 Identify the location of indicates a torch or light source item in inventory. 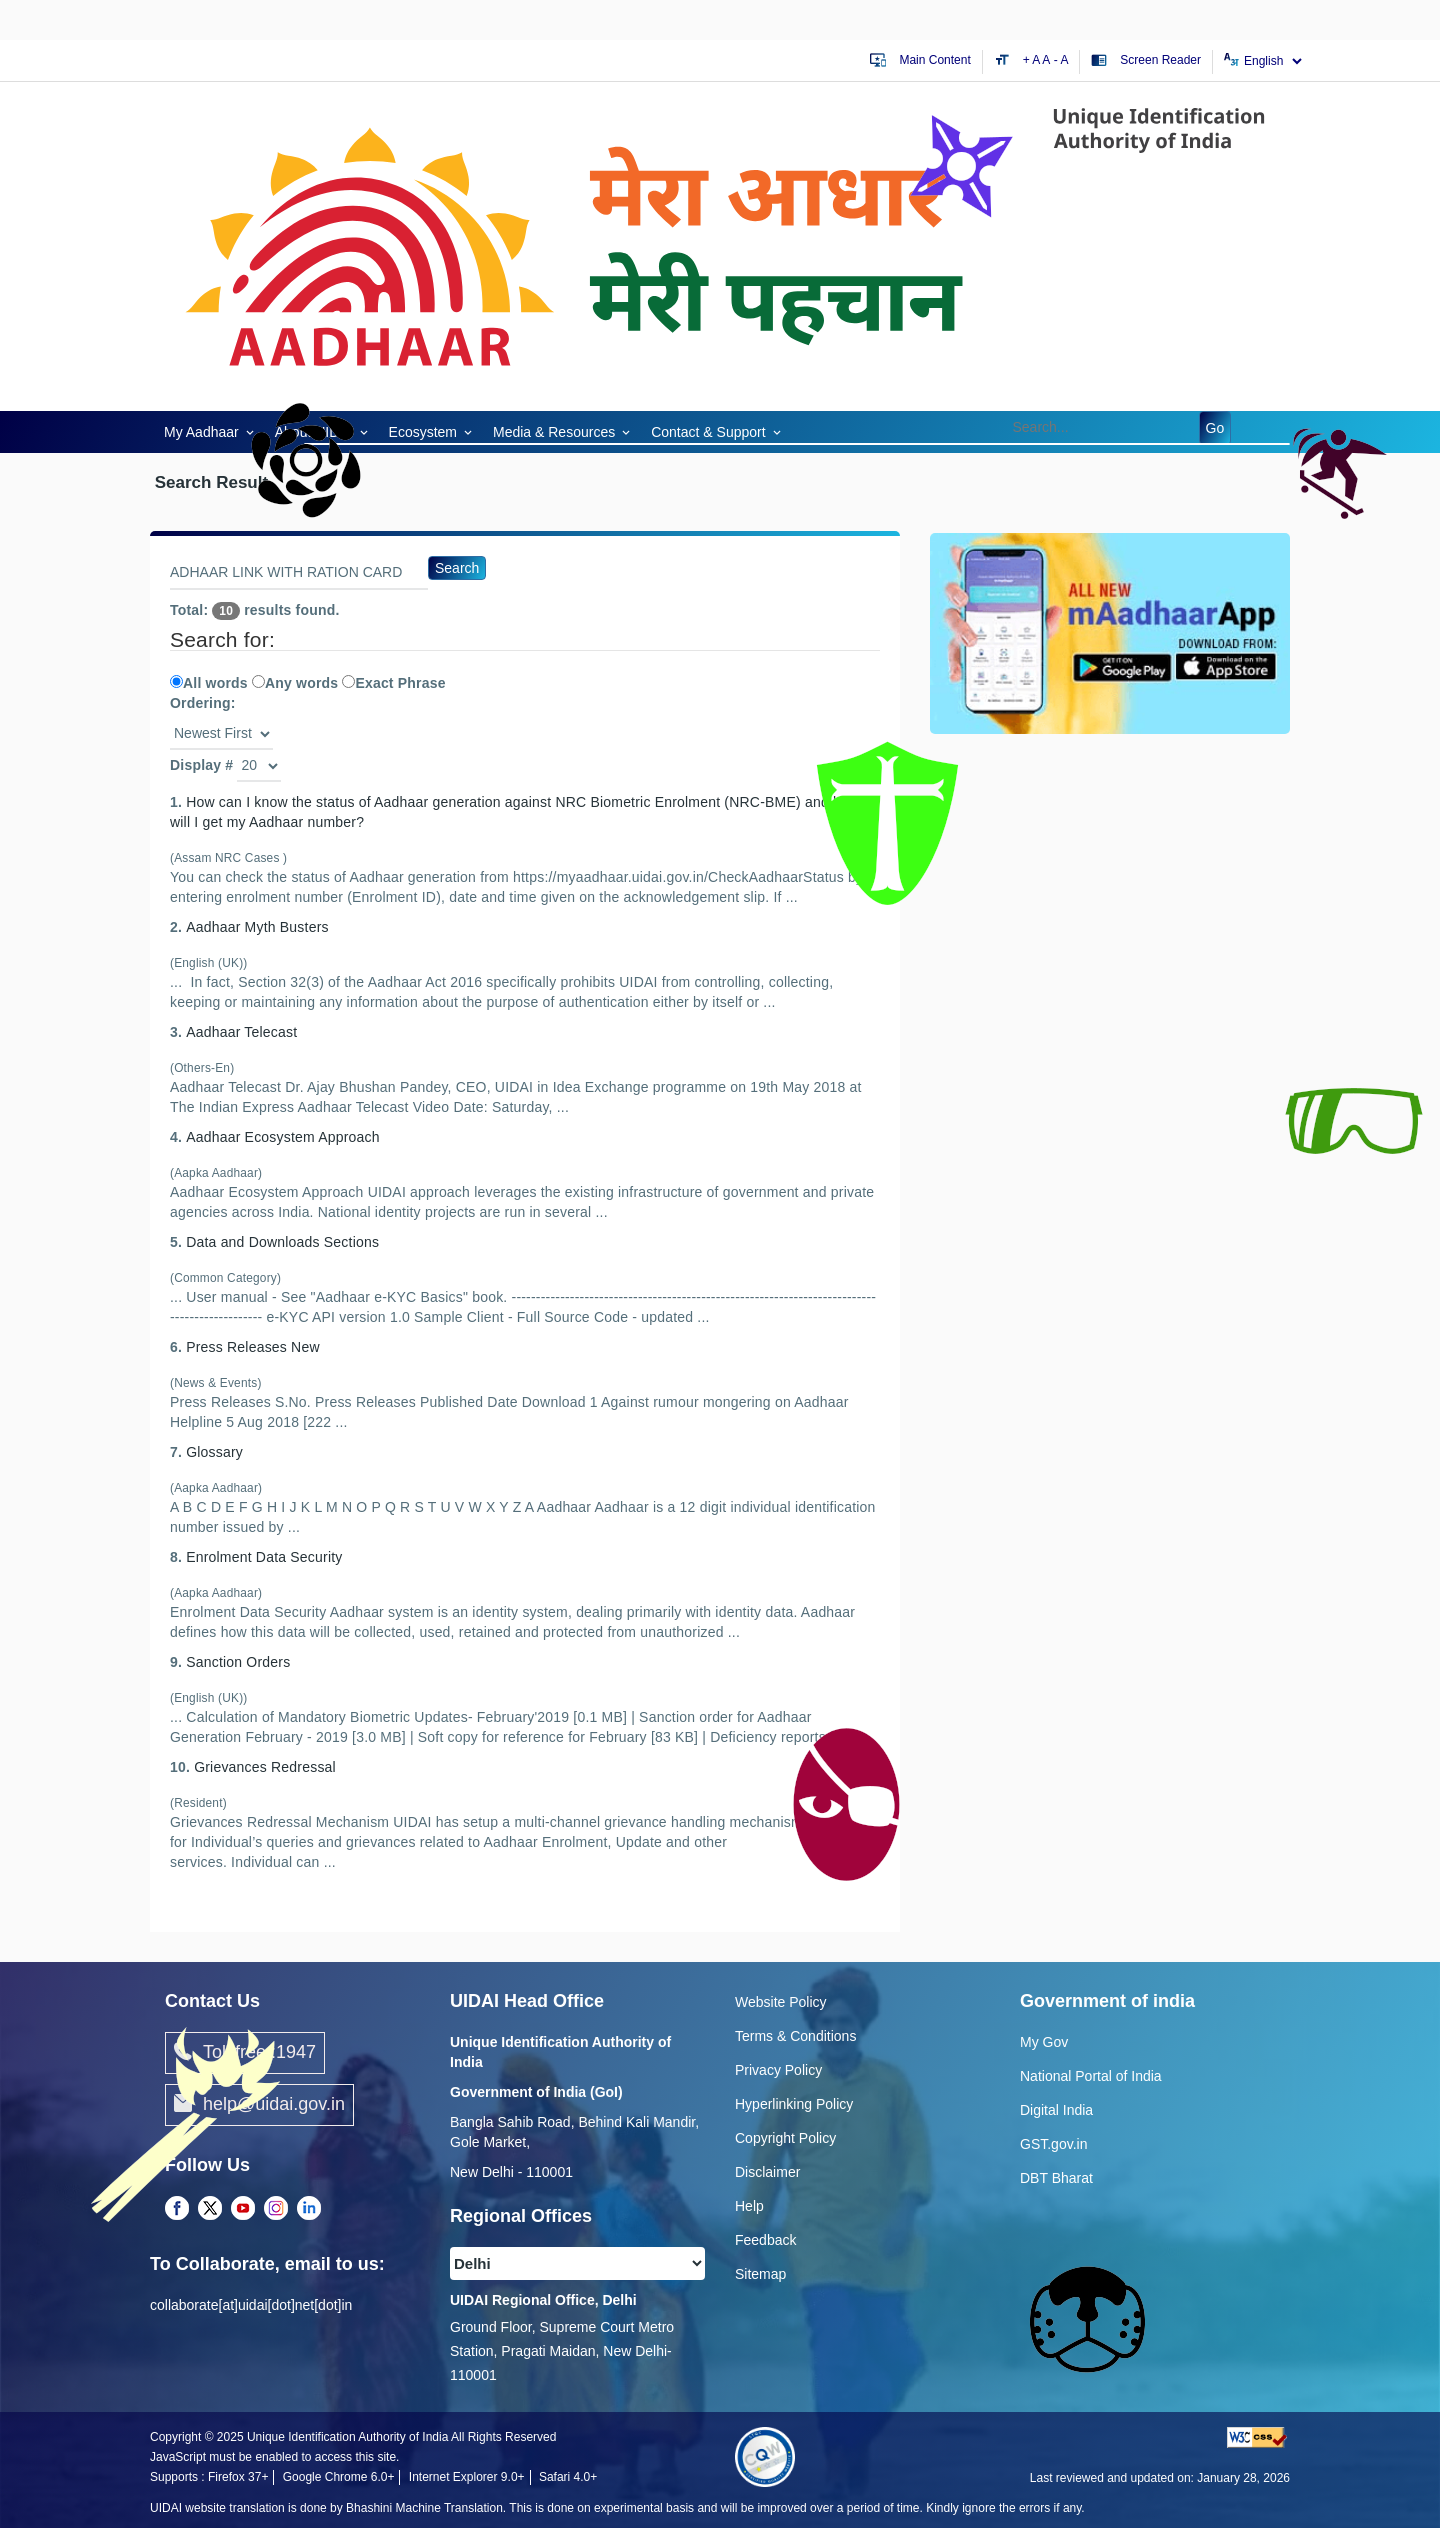
(185, 2124).